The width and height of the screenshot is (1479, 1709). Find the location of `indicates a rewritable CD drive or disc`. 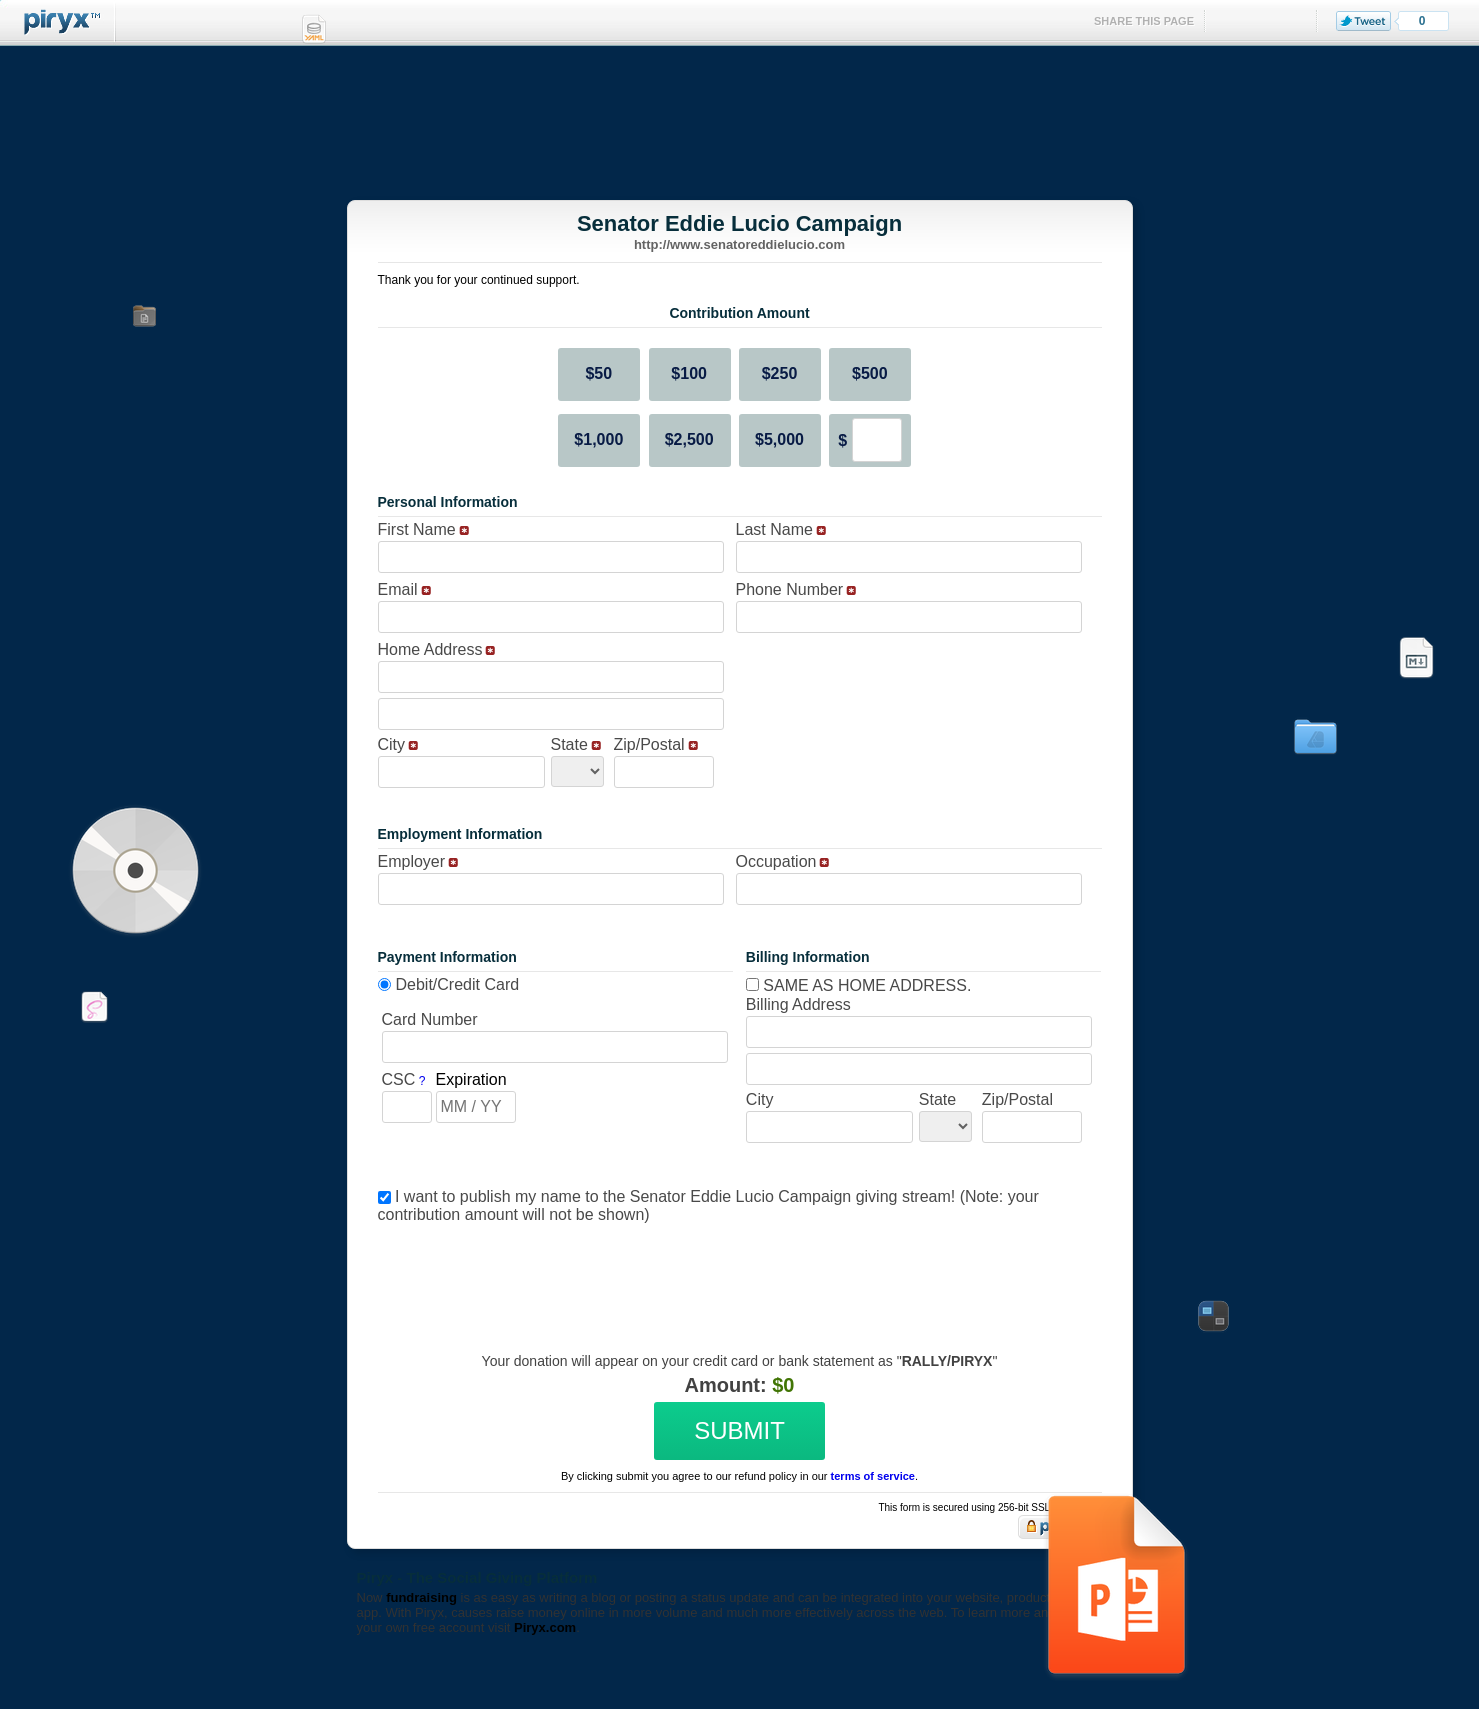

indicates a rewritable CD drive or disc is located at coordinates (135, 870).